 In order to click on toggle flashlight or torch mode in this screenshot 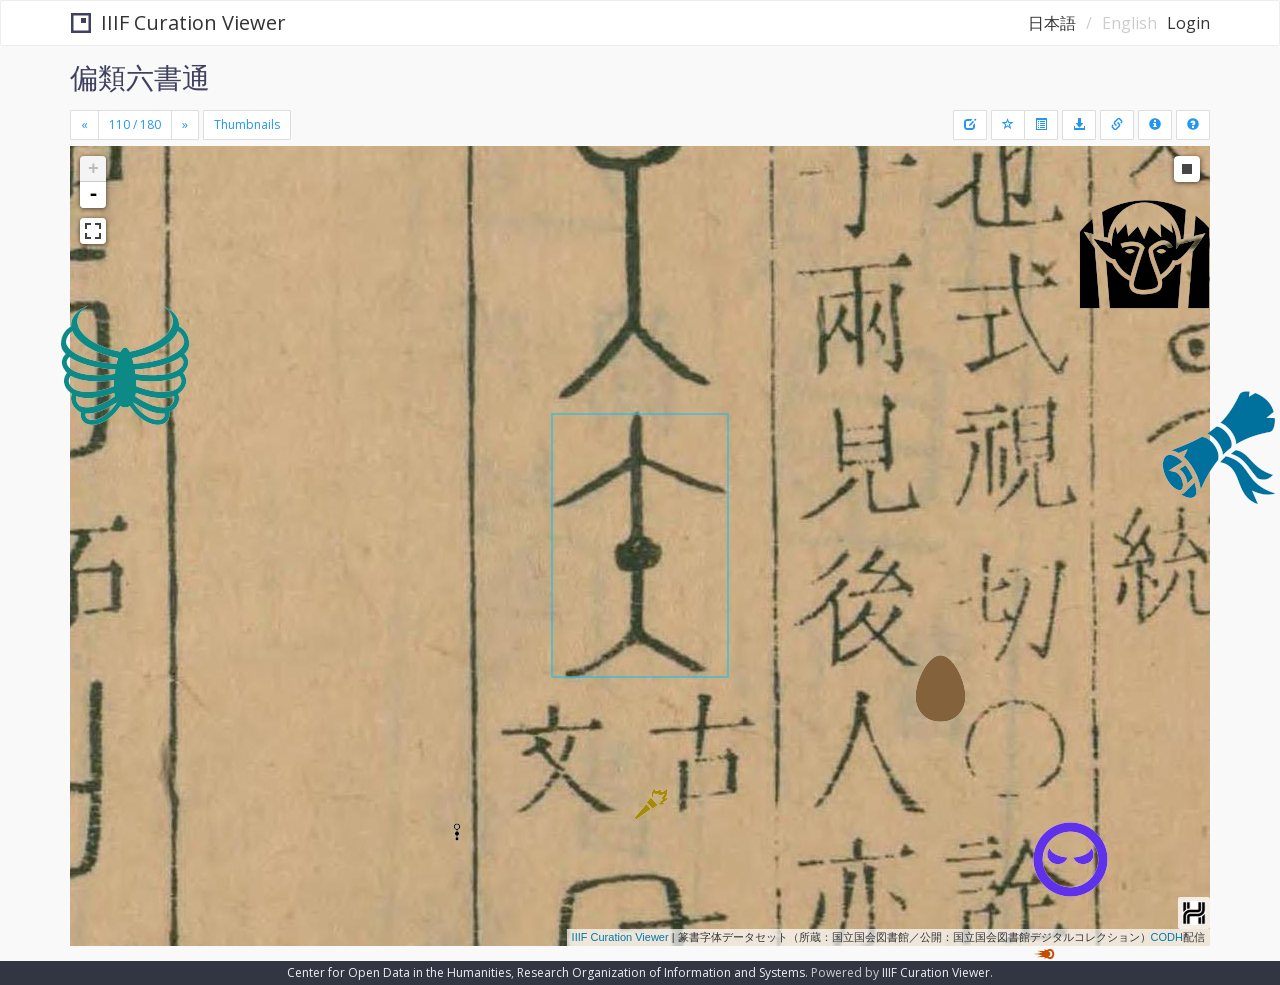, I will do `click(651, 802)`.